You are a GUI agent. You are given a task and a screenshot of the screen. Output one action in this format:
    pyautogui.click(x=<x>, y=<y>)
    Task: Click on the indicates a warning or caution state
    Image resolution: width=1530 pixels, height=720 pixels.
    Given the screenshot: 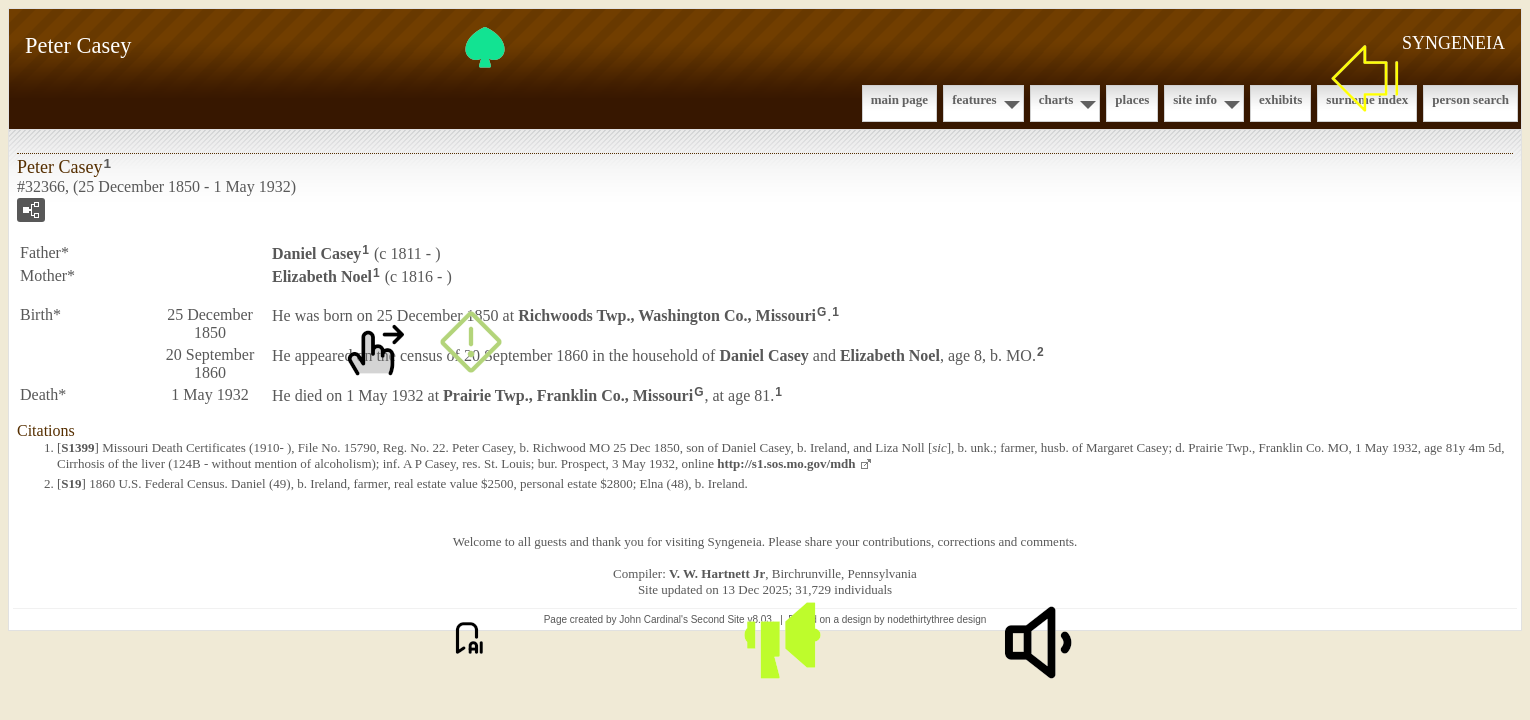 What is the action you would take?
    pyautogui.click(x=471, y=342)
    